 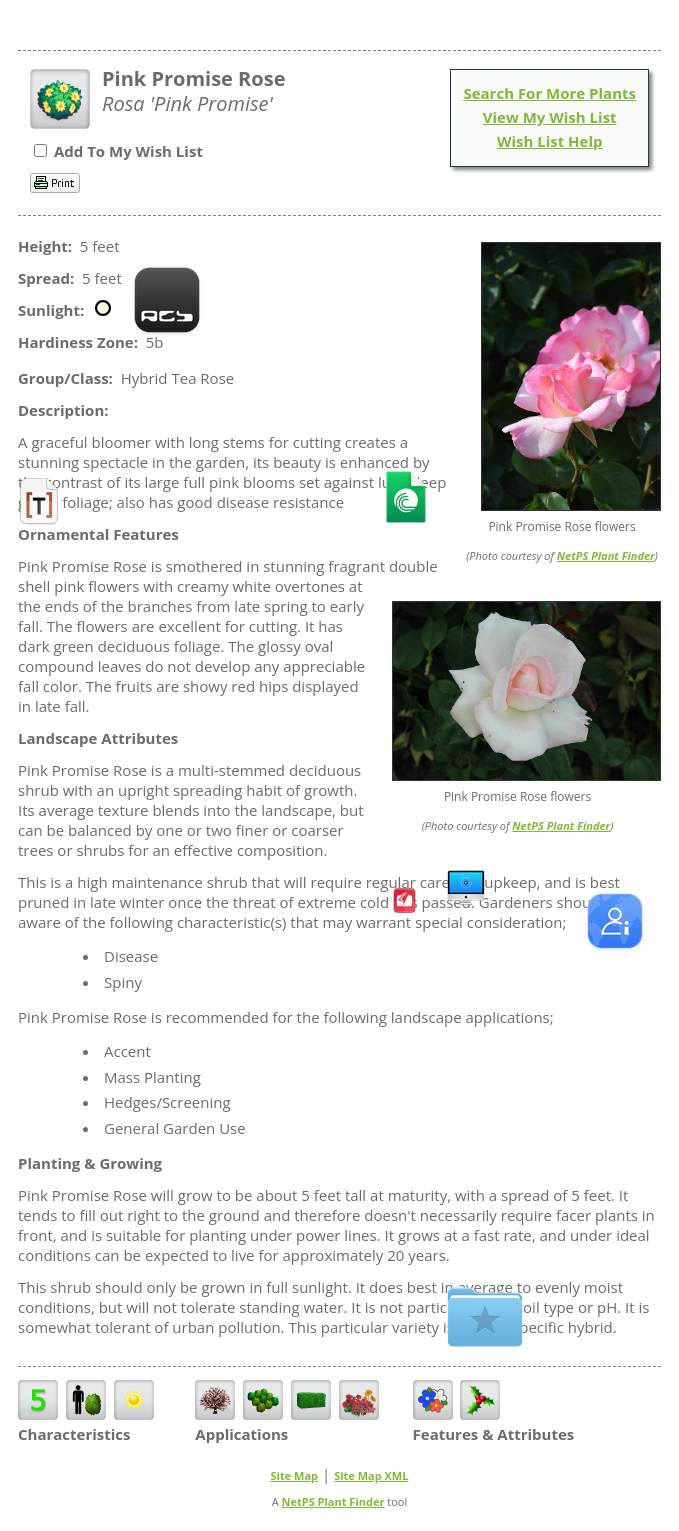 What do you see at coordinates (167, 300) in the screenshot?
I see `open gsequencer audio sequencer application` at bounding box center [167, 300].